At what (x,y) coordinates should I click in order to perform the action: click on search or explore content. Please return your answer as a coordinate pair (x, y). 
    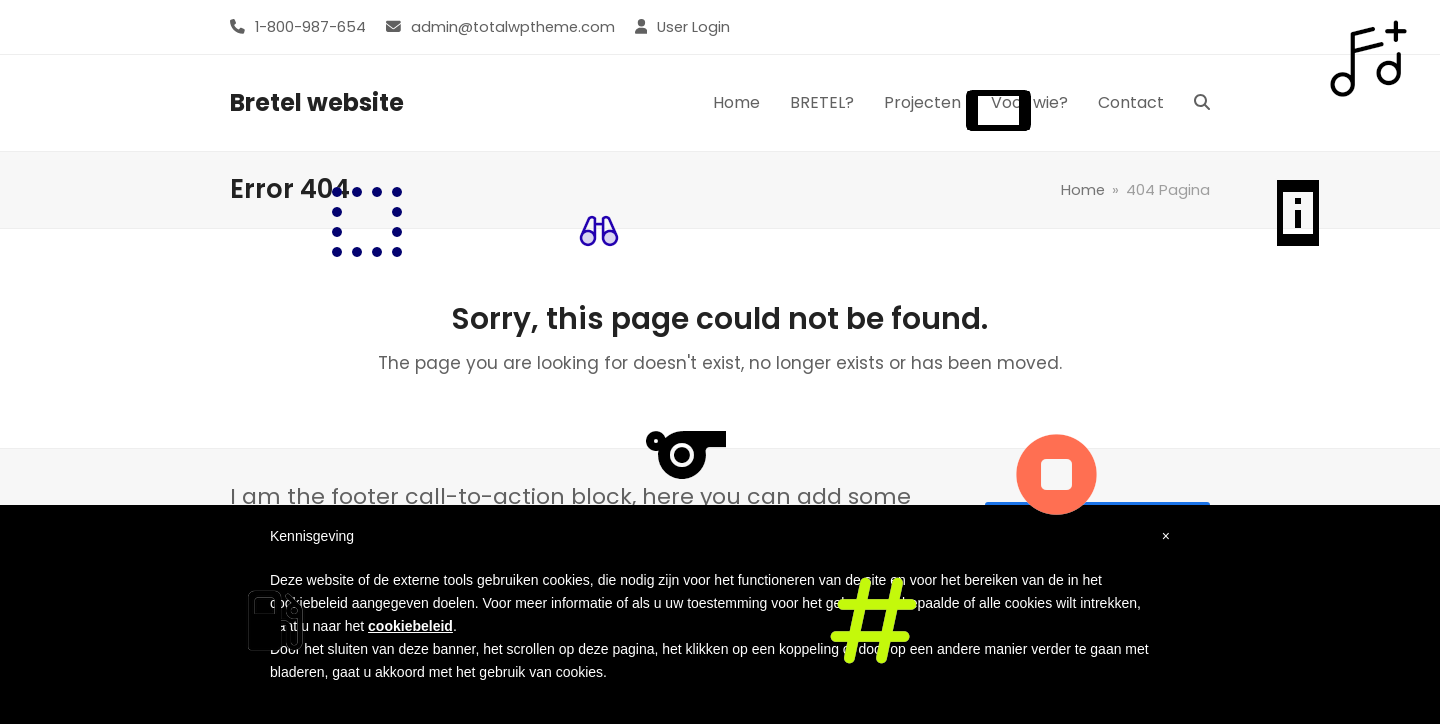
    Looking at the image, I should click on (599, 231).